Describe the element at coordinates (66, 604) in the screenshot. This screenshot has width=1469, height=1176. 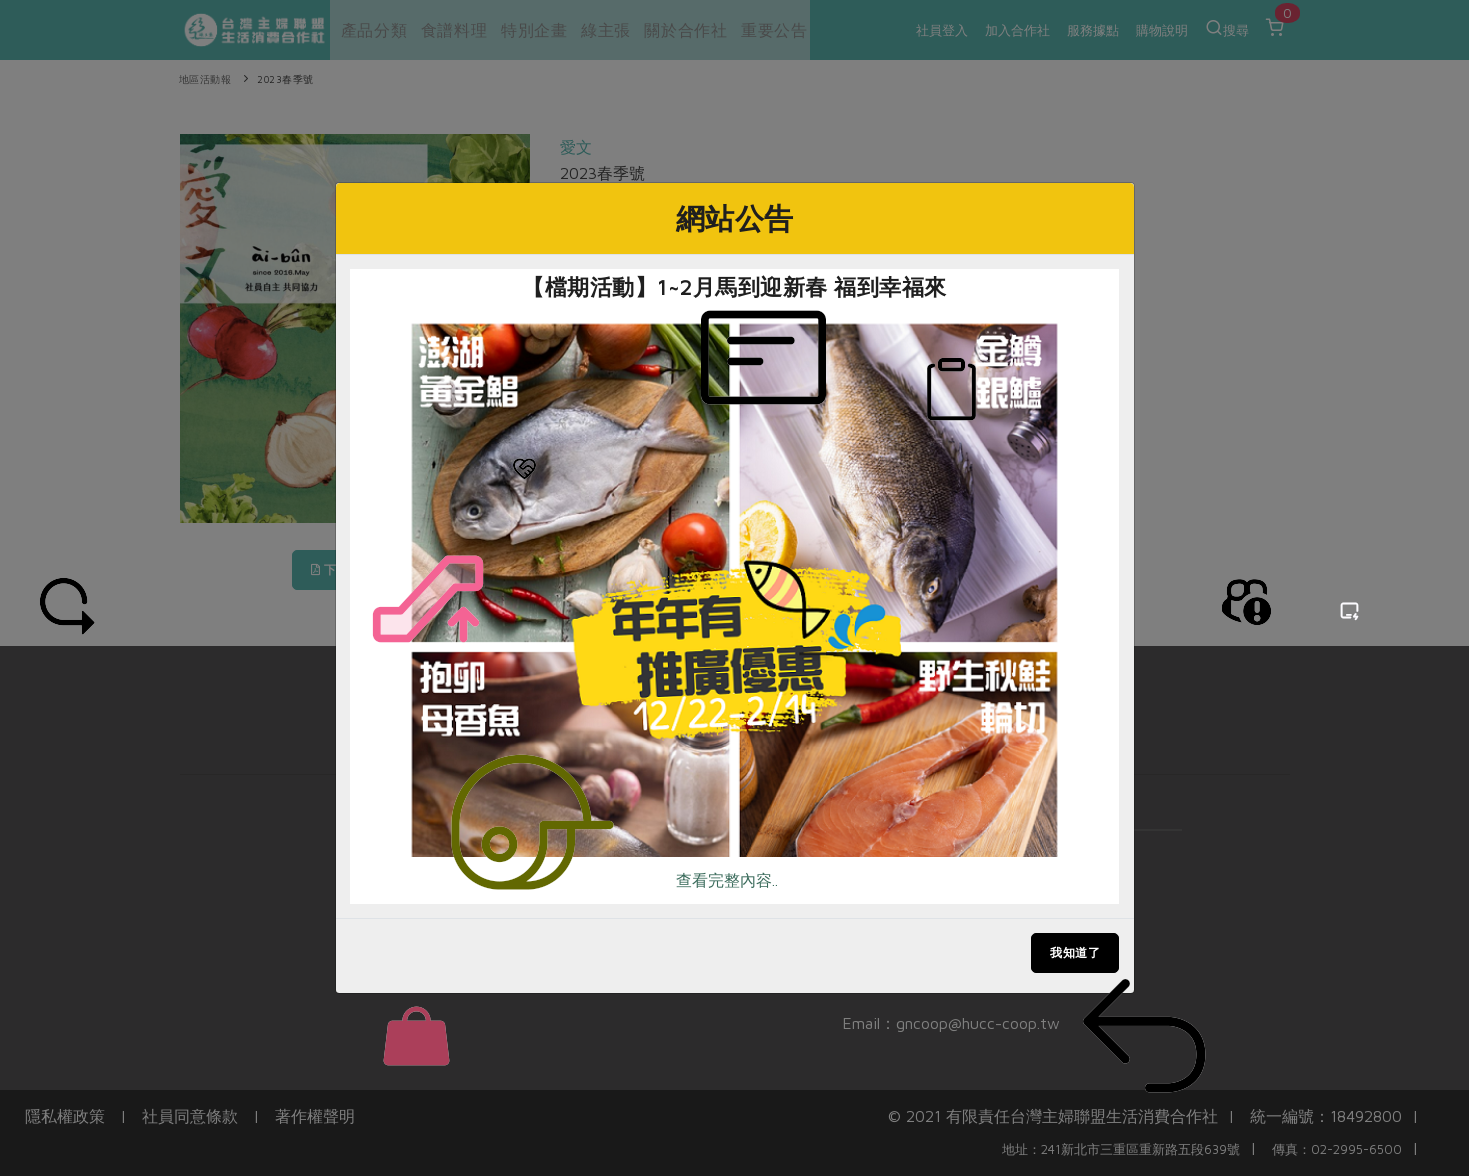
I see `repeat or iterate through items` at that location.